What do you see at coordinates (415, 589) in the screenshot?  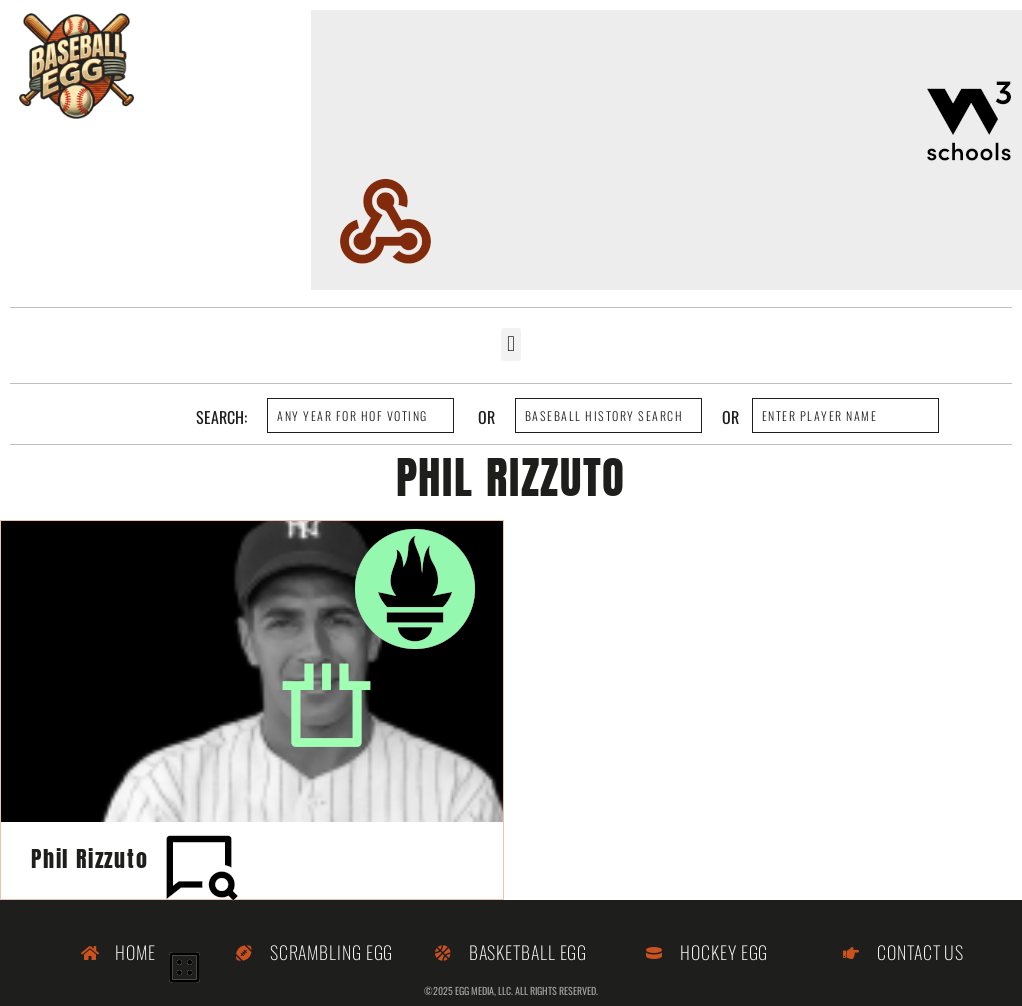 I see `prometheus monitoring system logo` at bounding box center [415, 589].